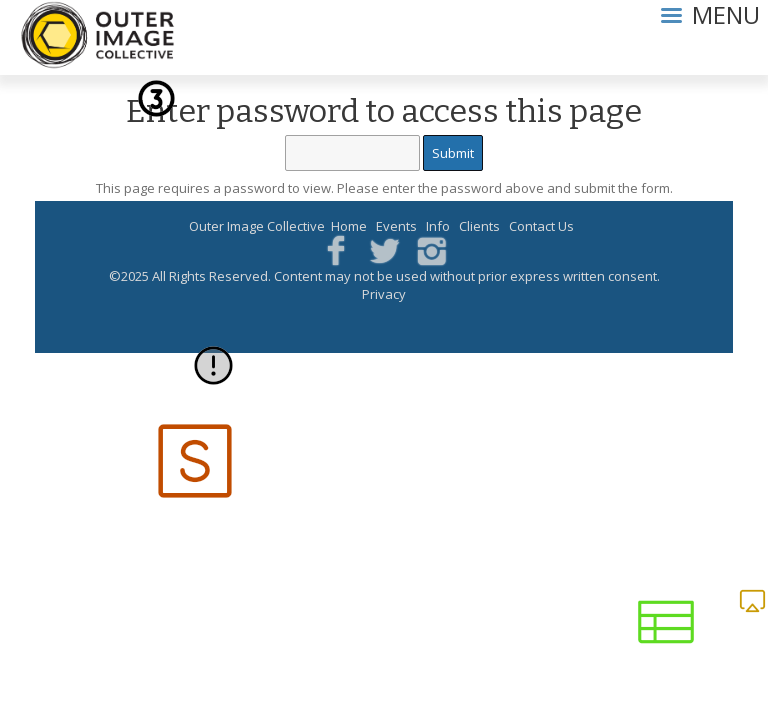  What do you see at coordinates (156, 98) in the screenshot?
I see `indicates step three in a multi-step process` at bounding box center [156, 98].